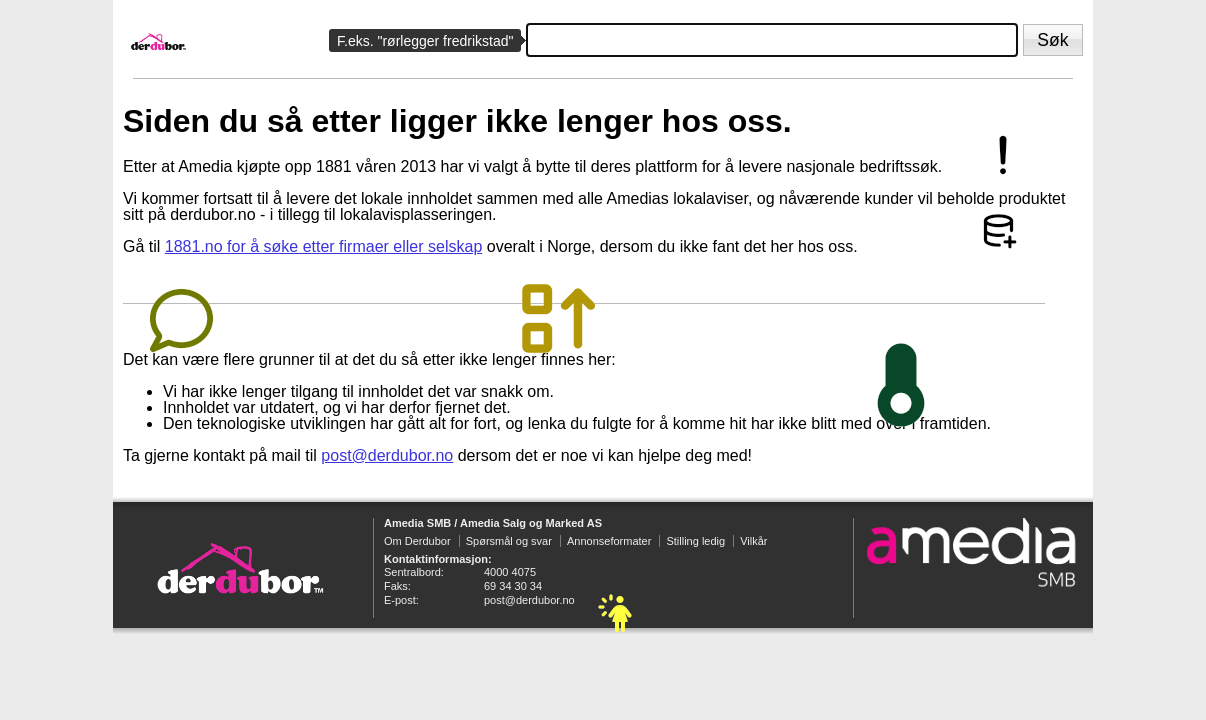 The image size is (1206, 720). What do you see at coordinates (1003, 155) in the screenshot?
I see `indicates a warning or alert requiring attention` at bounding box center [1003, 155].